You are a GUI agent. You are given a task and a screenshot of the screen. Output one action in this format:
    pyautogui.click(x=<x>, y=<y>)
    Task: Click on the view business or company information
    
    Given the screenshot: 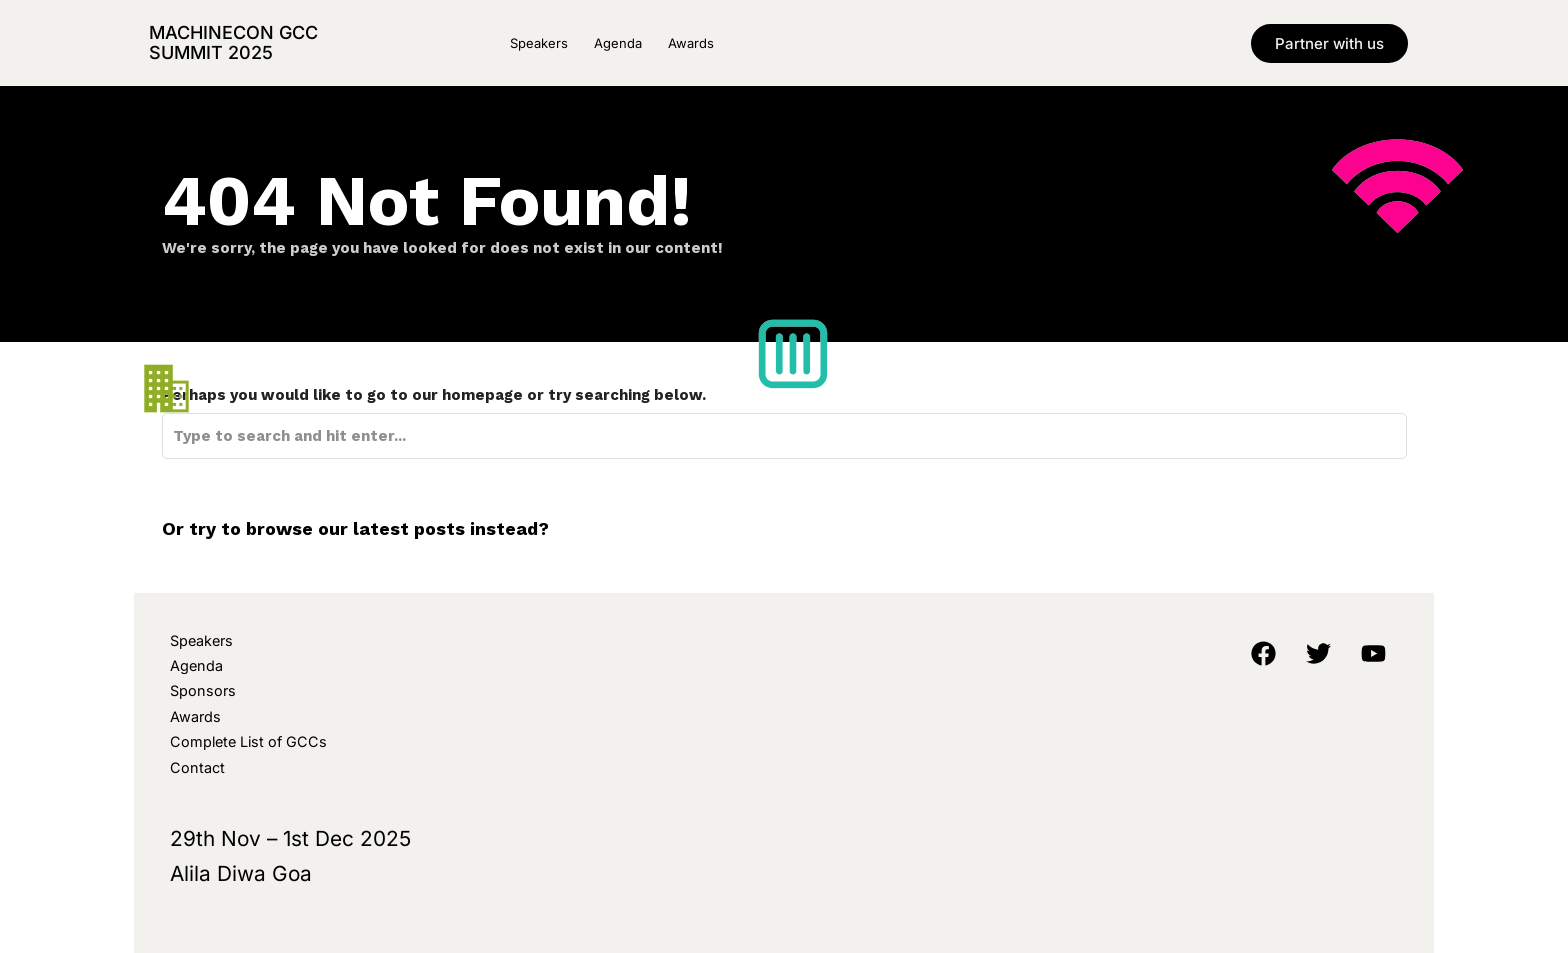 What is the action you would take?
    pyautogui.click(x=166, y=388)
    